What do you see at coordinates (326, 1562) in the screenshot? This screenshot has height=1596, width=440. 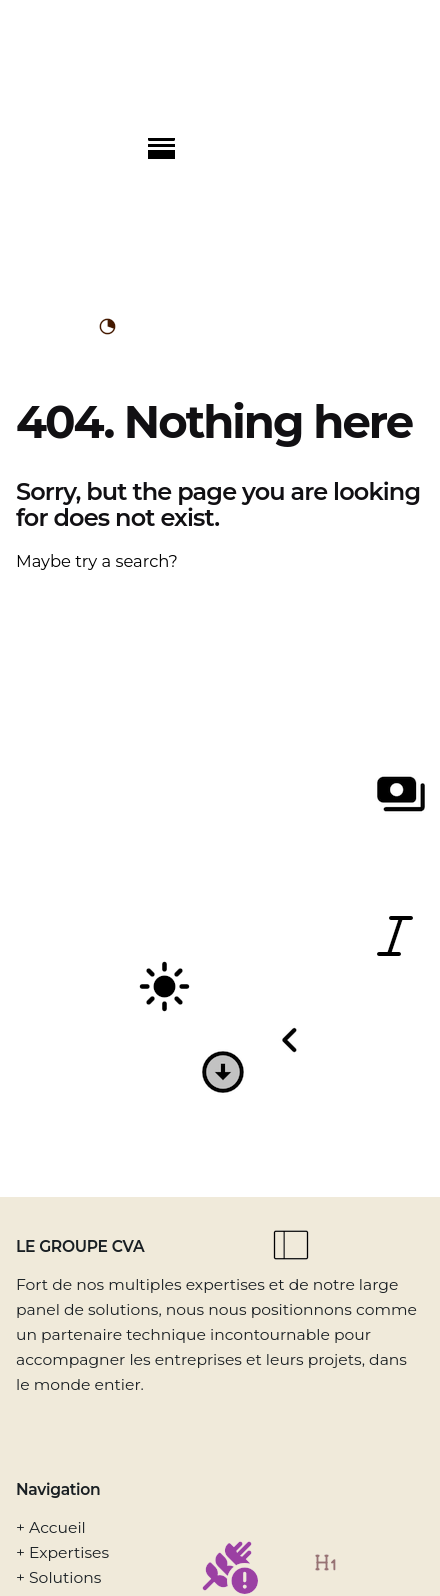 I see `format text as heading level 1` at bounding box center [326, 1562].